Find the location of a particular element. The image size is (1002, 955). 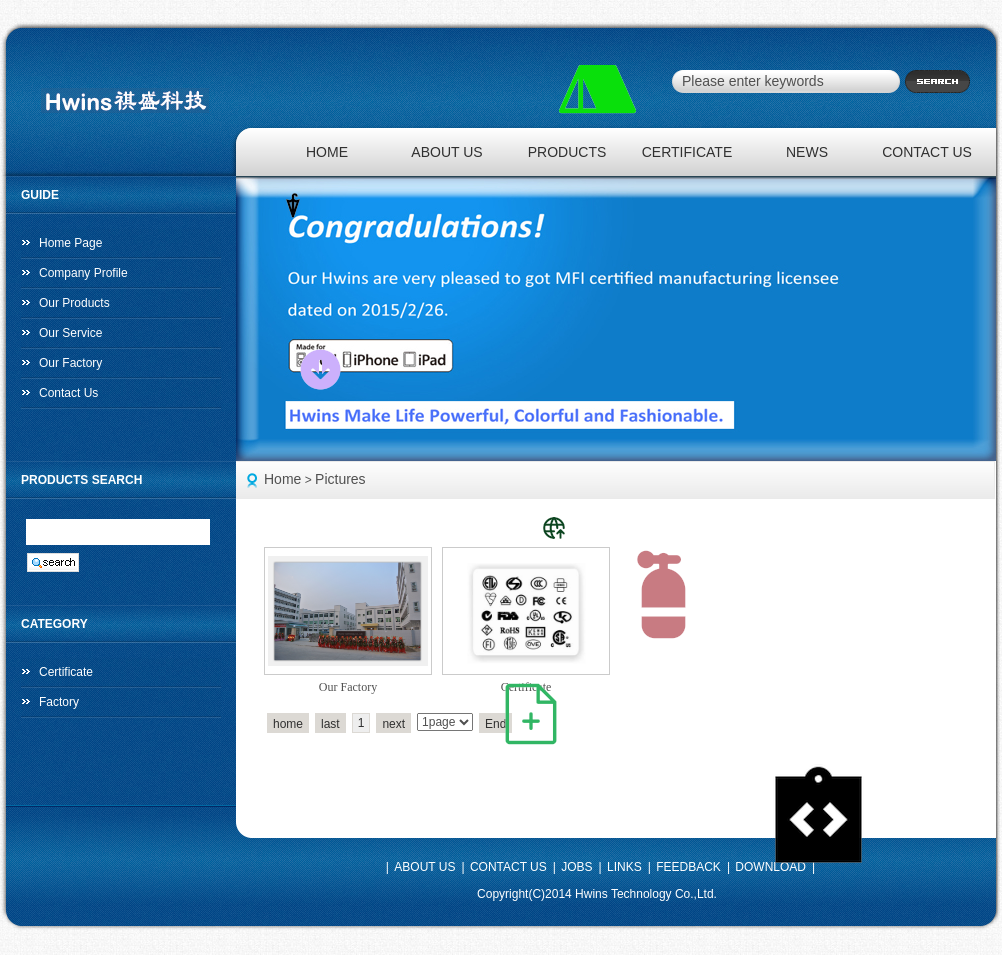

upload content to the web is located at coordinates (554, 528).